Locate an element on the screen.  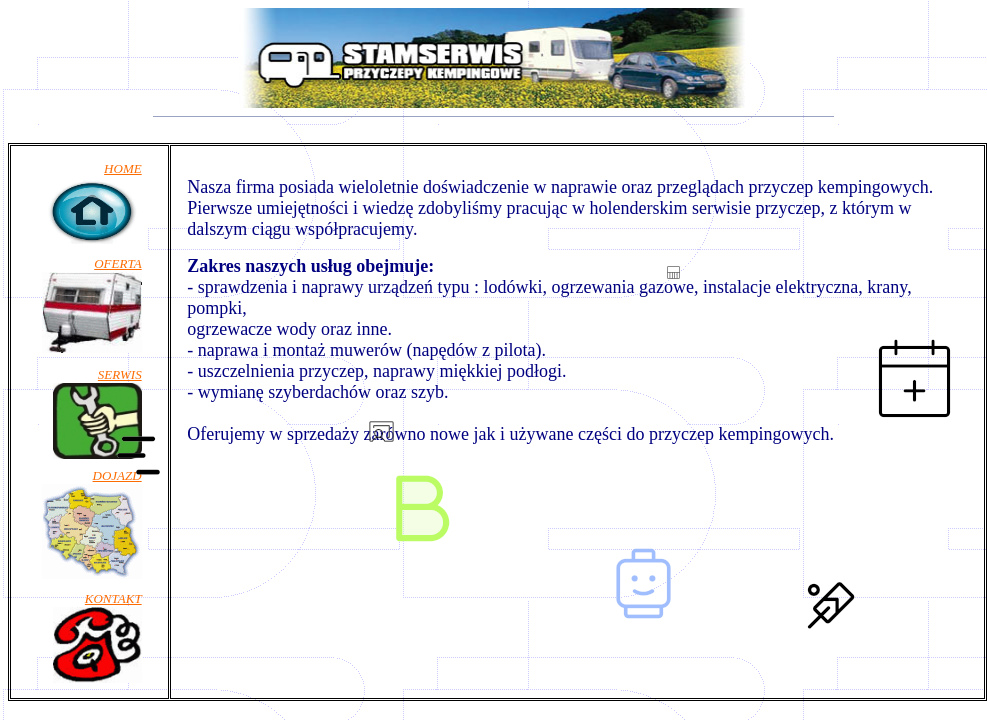
lego or building block themed feature is located at coordinates (643, 583).